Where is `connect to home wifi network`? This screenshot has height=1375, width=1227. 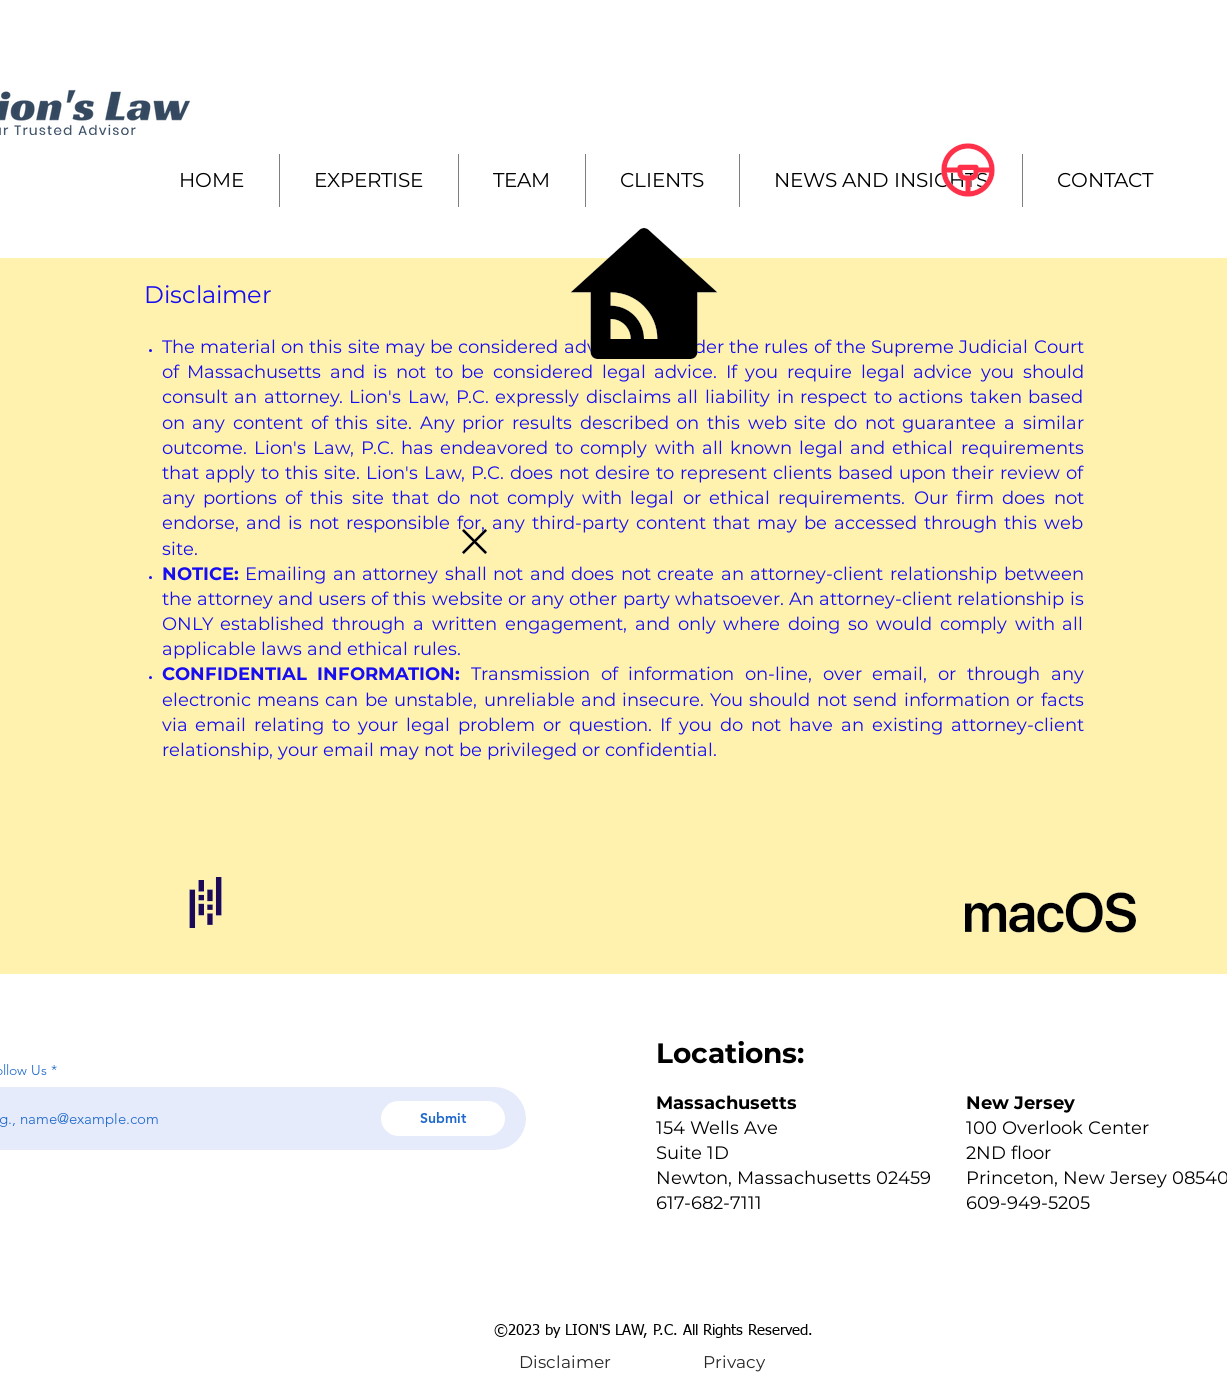 connect to home wifi network is located at coordinates (644, 299).